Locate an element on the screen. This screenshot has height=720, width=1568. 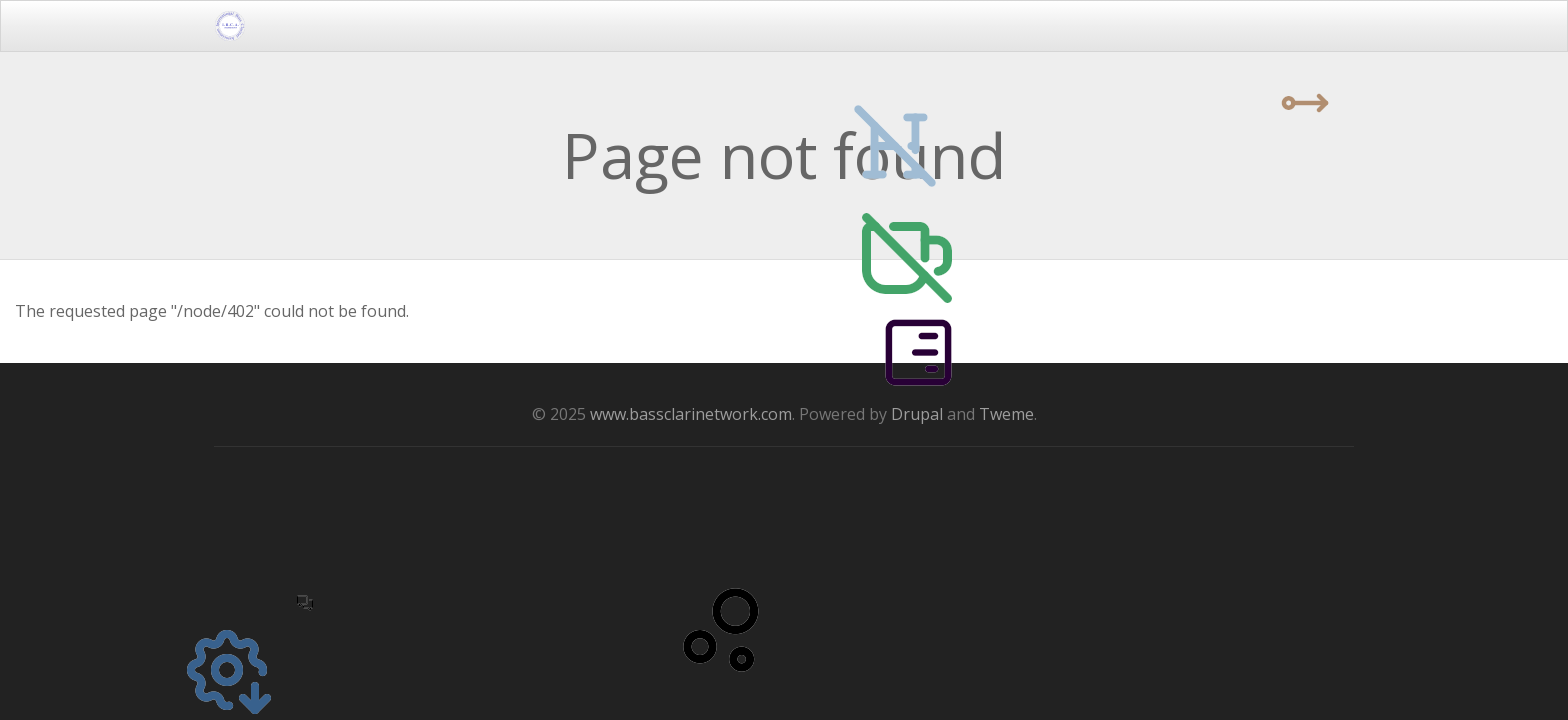
download or export settings is located at coordinates (227, 670).